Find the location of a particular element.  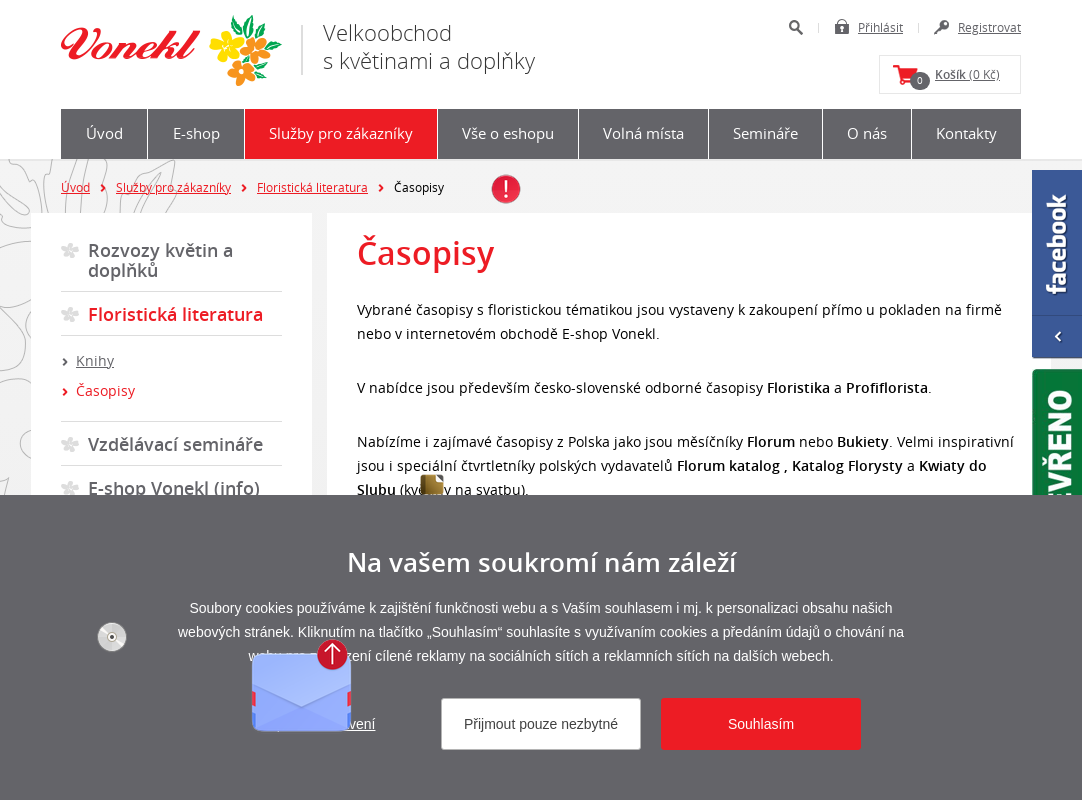

indicates a dvd-r disc drive or media is located at coordinates (112, 637).